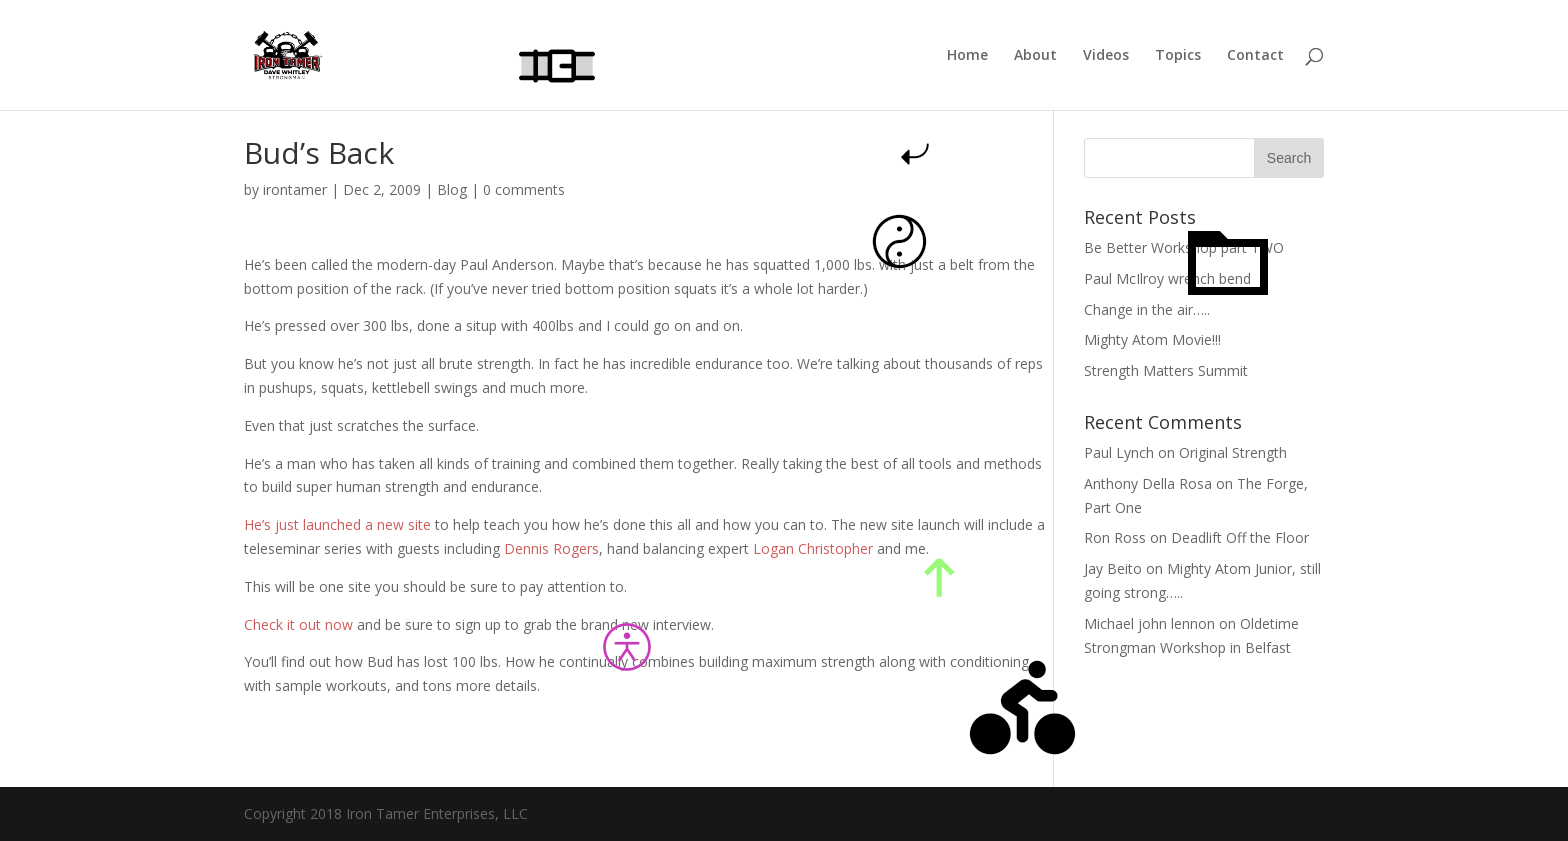 The image size is (1568, 841). What do you see at coordinates (915, 154) in the screenshot?
I see `reply to a message` at bounding box center [915, 154].